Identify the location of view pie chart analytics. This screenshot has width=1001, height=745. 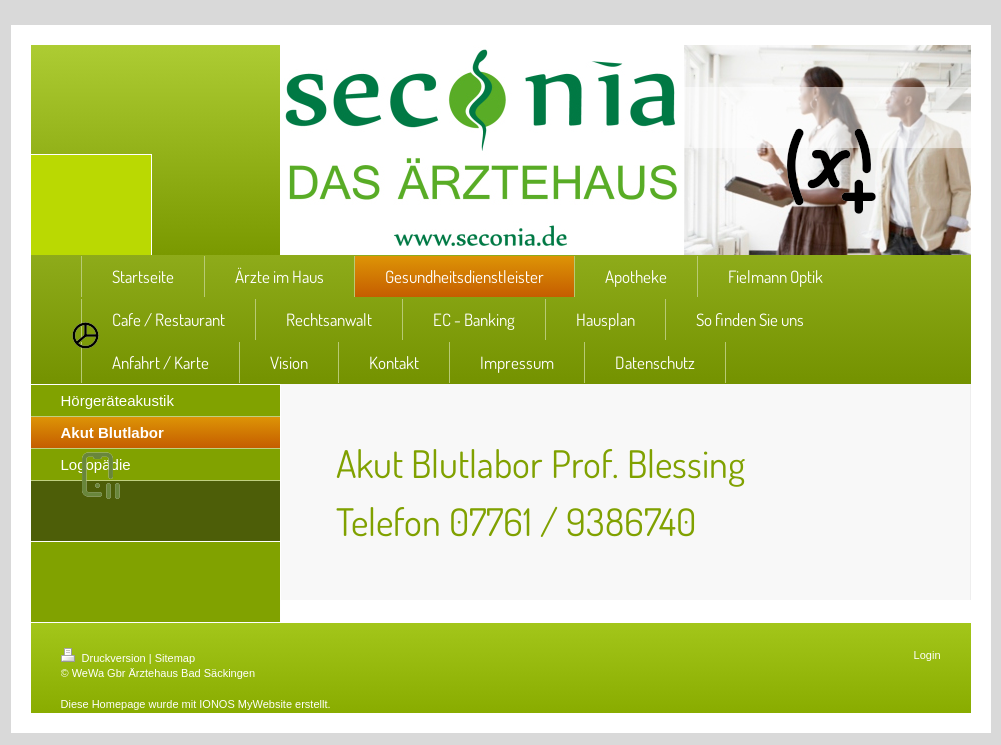
(85, 335).